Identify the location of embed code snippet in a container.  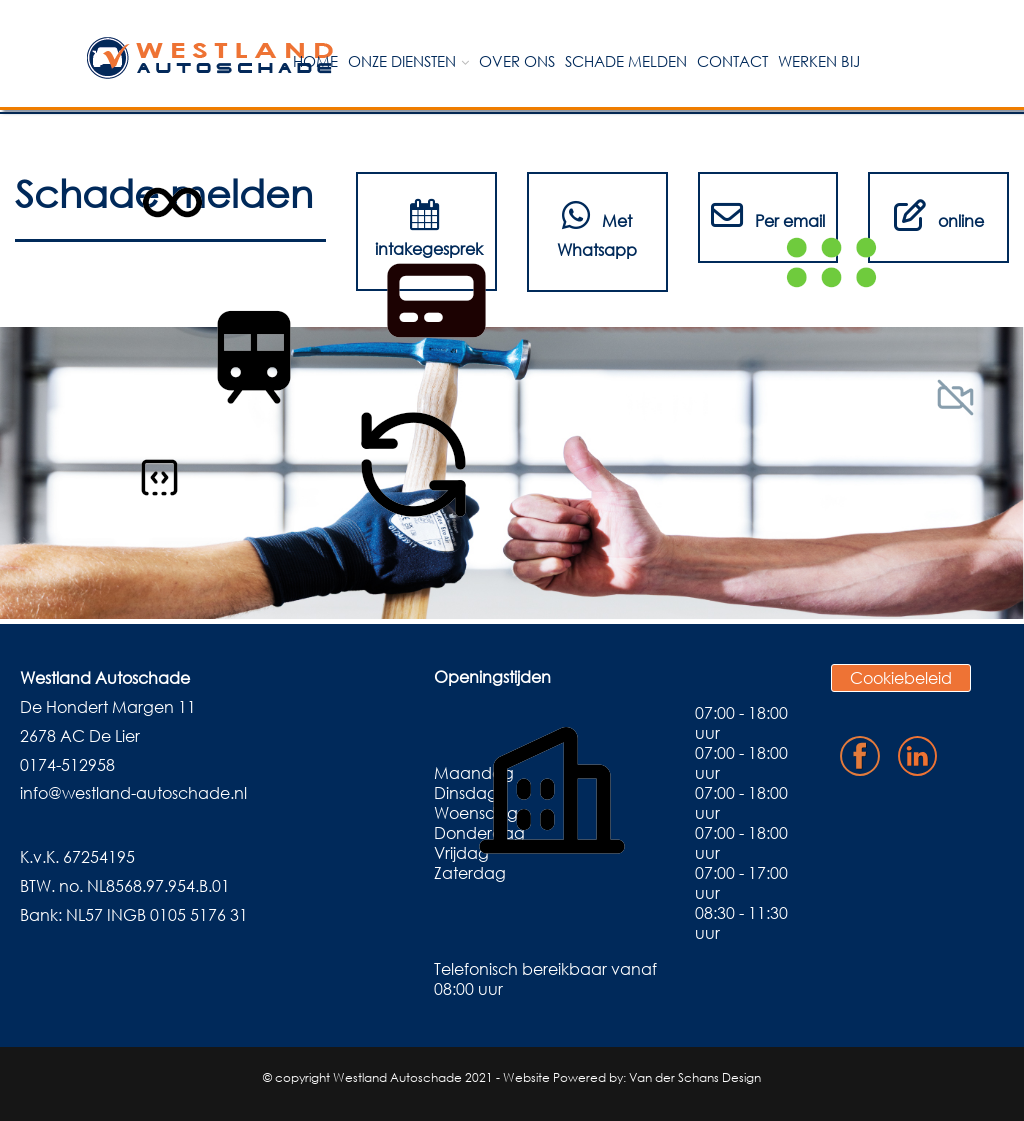
(159, 477).